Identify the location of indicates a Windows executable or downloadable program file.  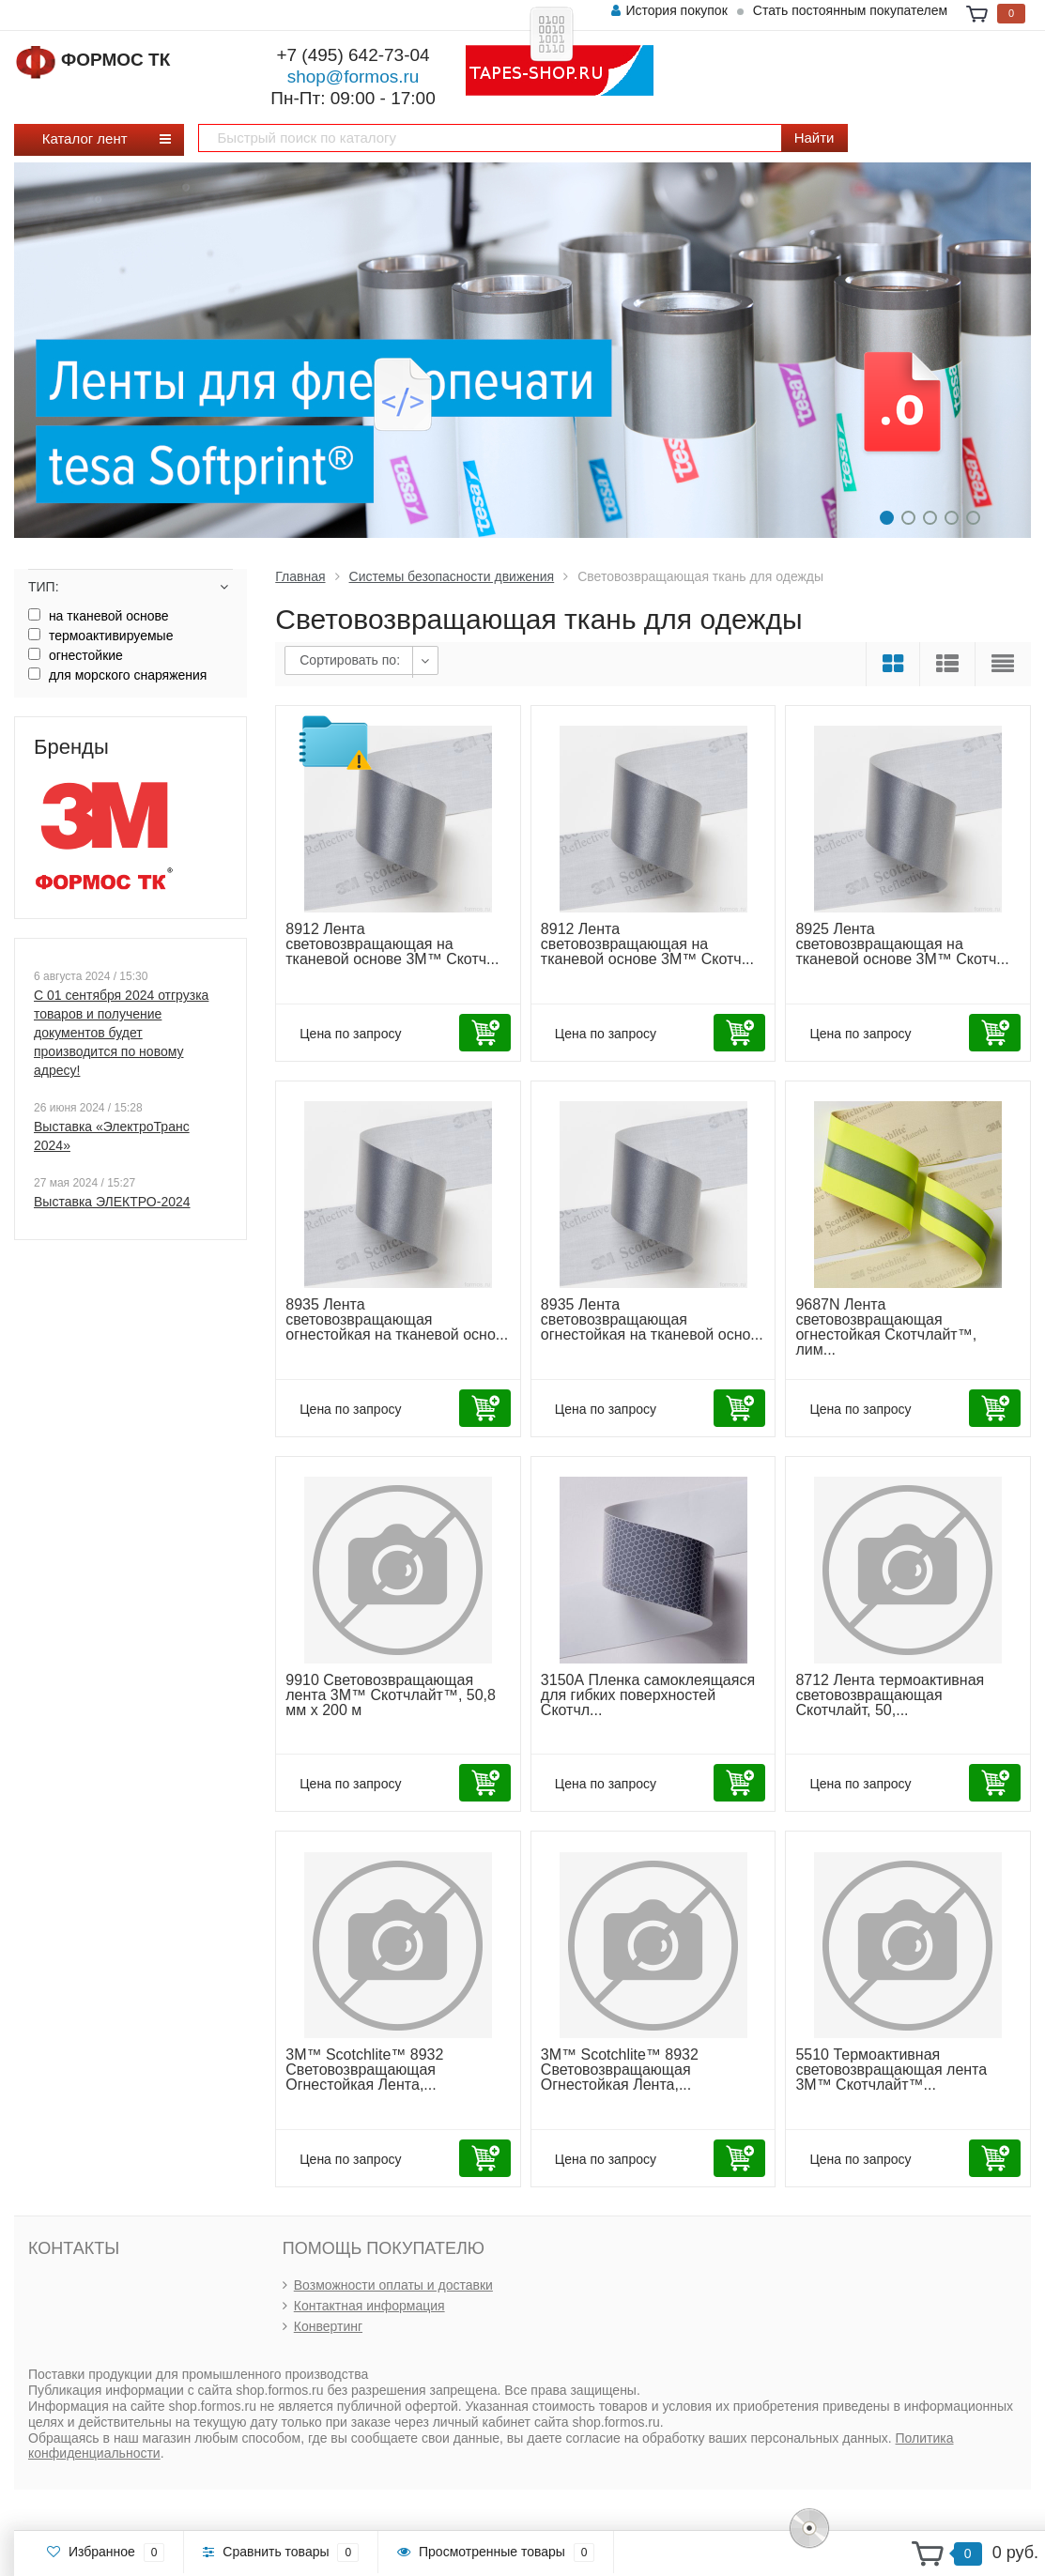
(551, 34).